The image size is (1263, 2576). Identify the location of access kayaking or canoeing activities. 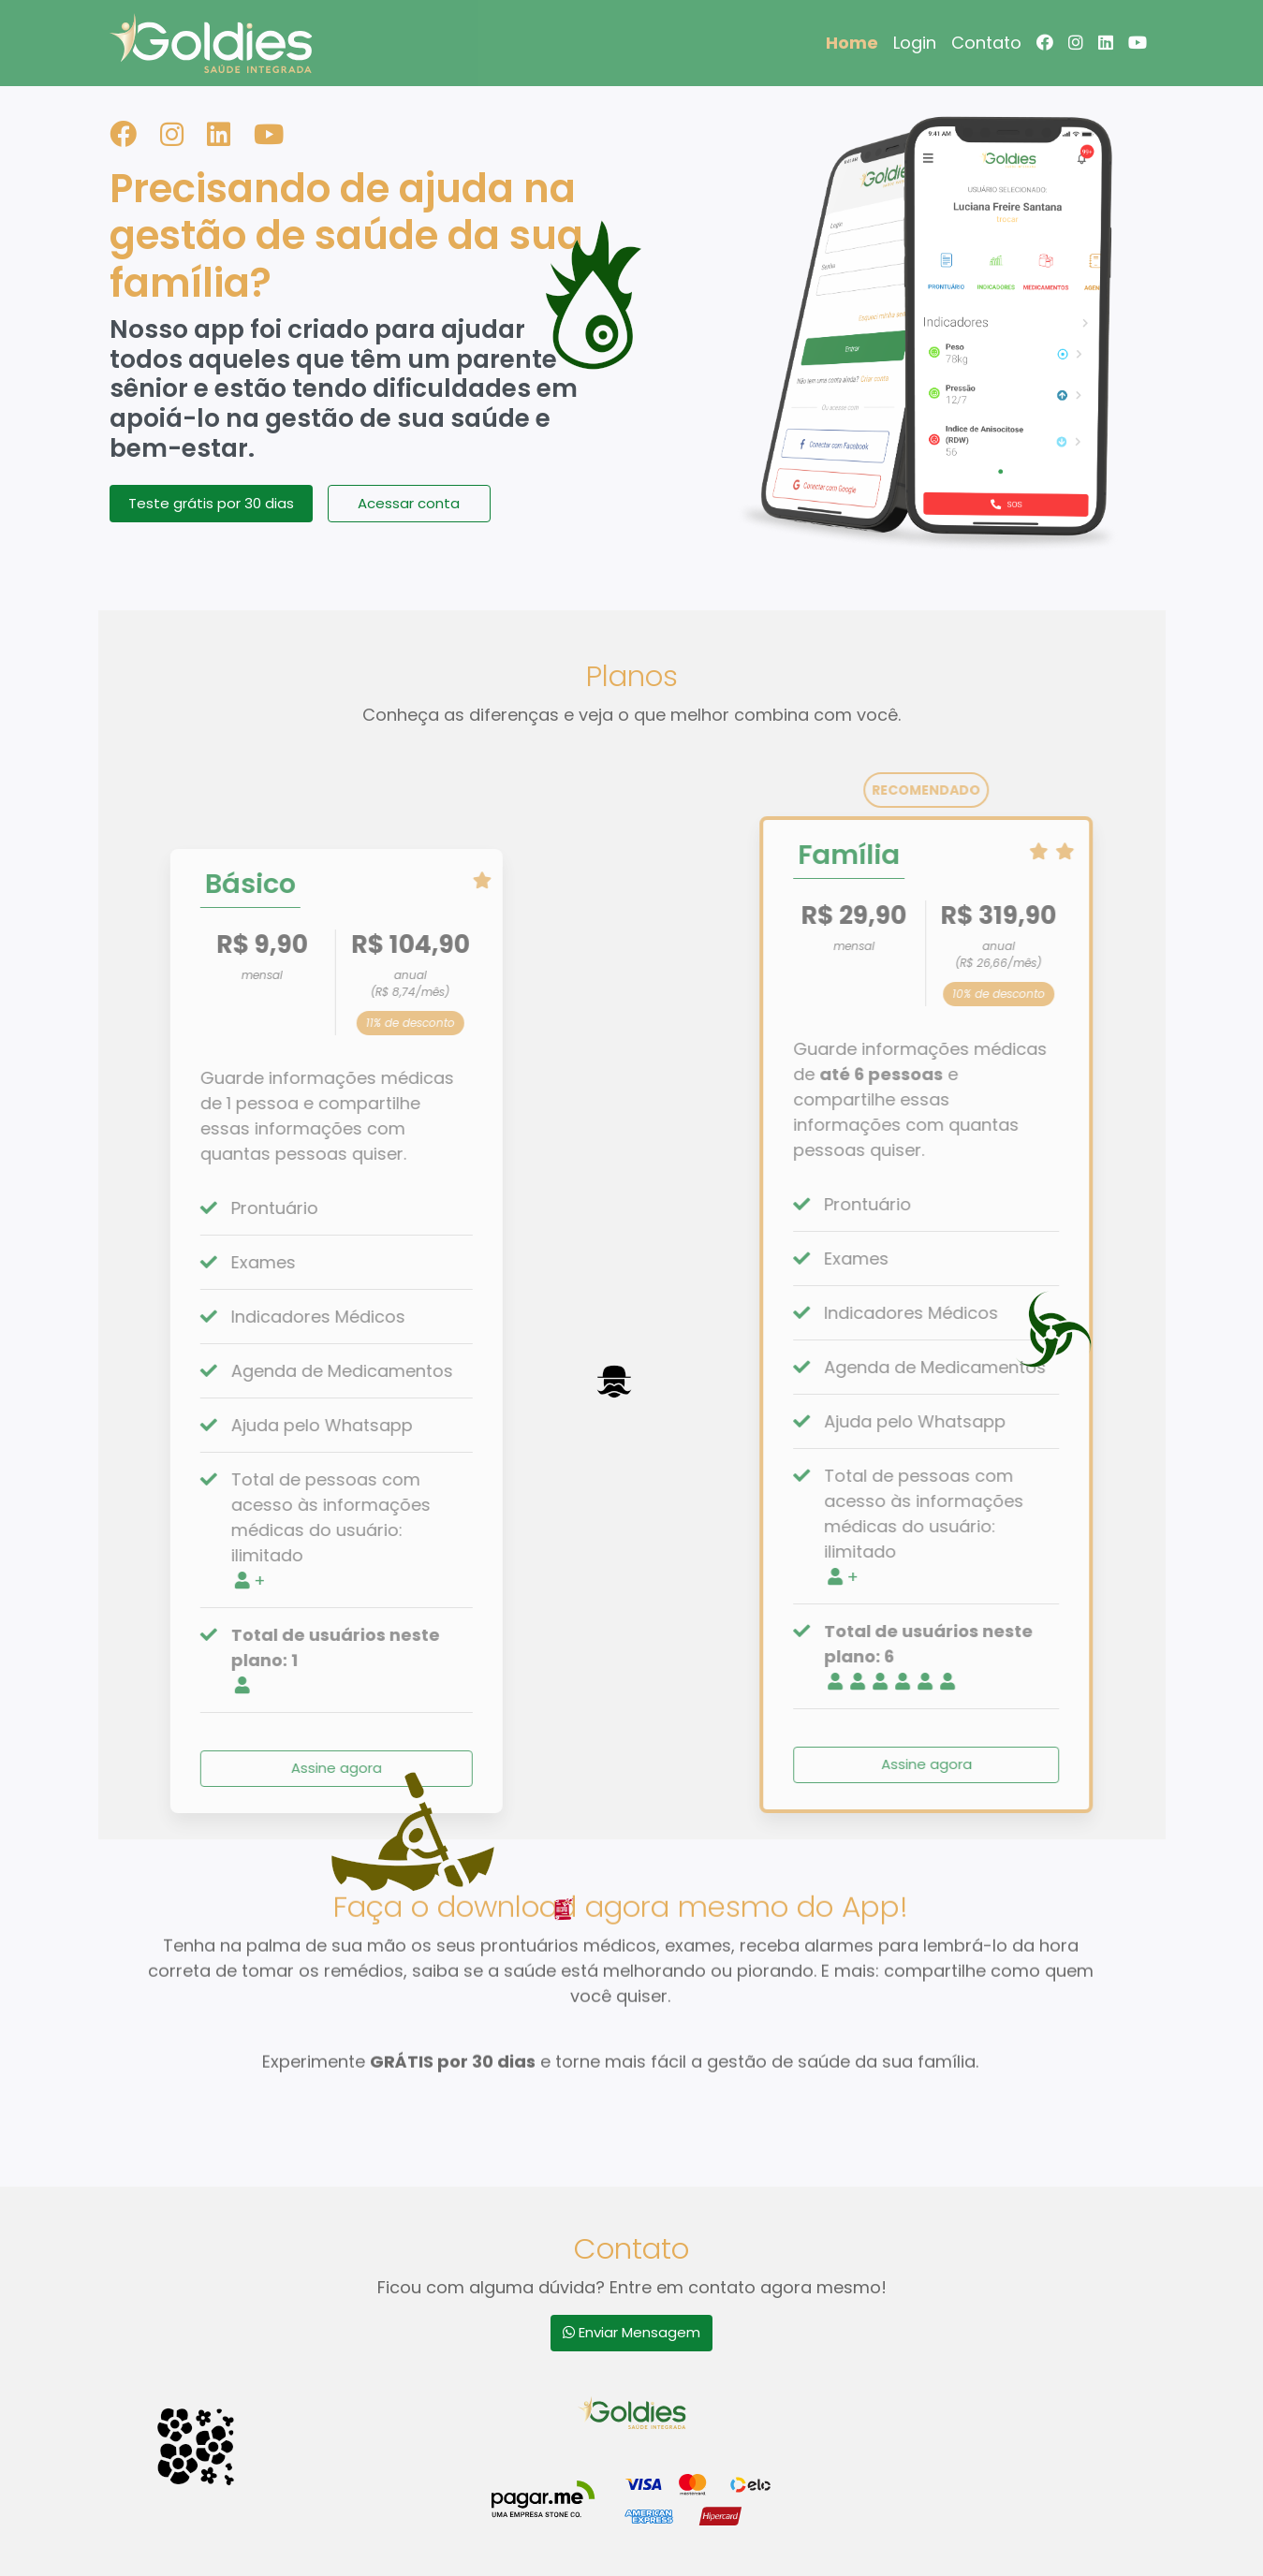
(413, 1837).